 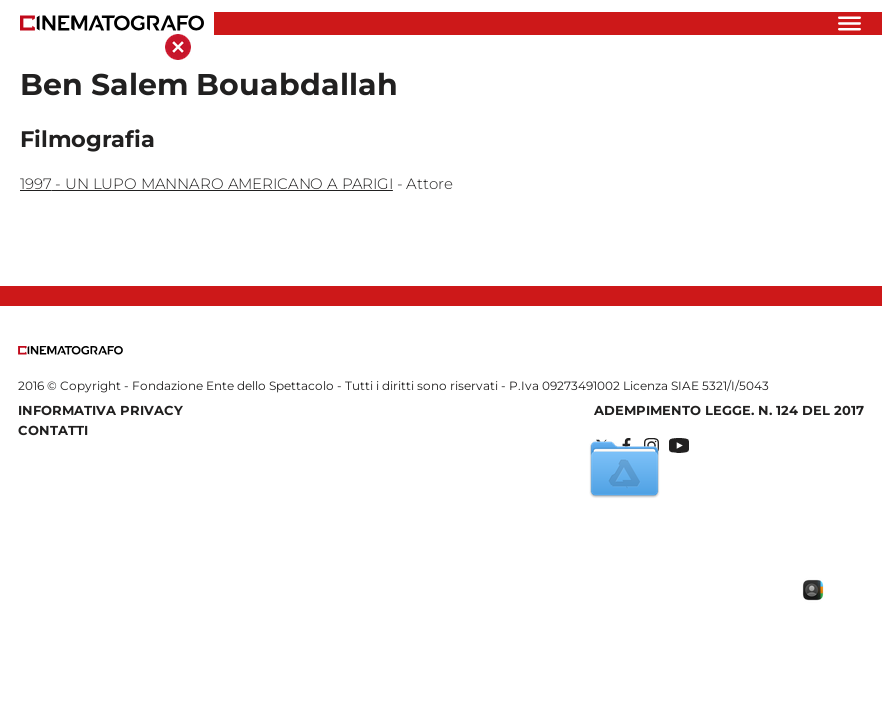 What do you see at coordinates (178, 47) in the screenshot?
I see `cancel the current calculation` at bounding box center [178, 47].